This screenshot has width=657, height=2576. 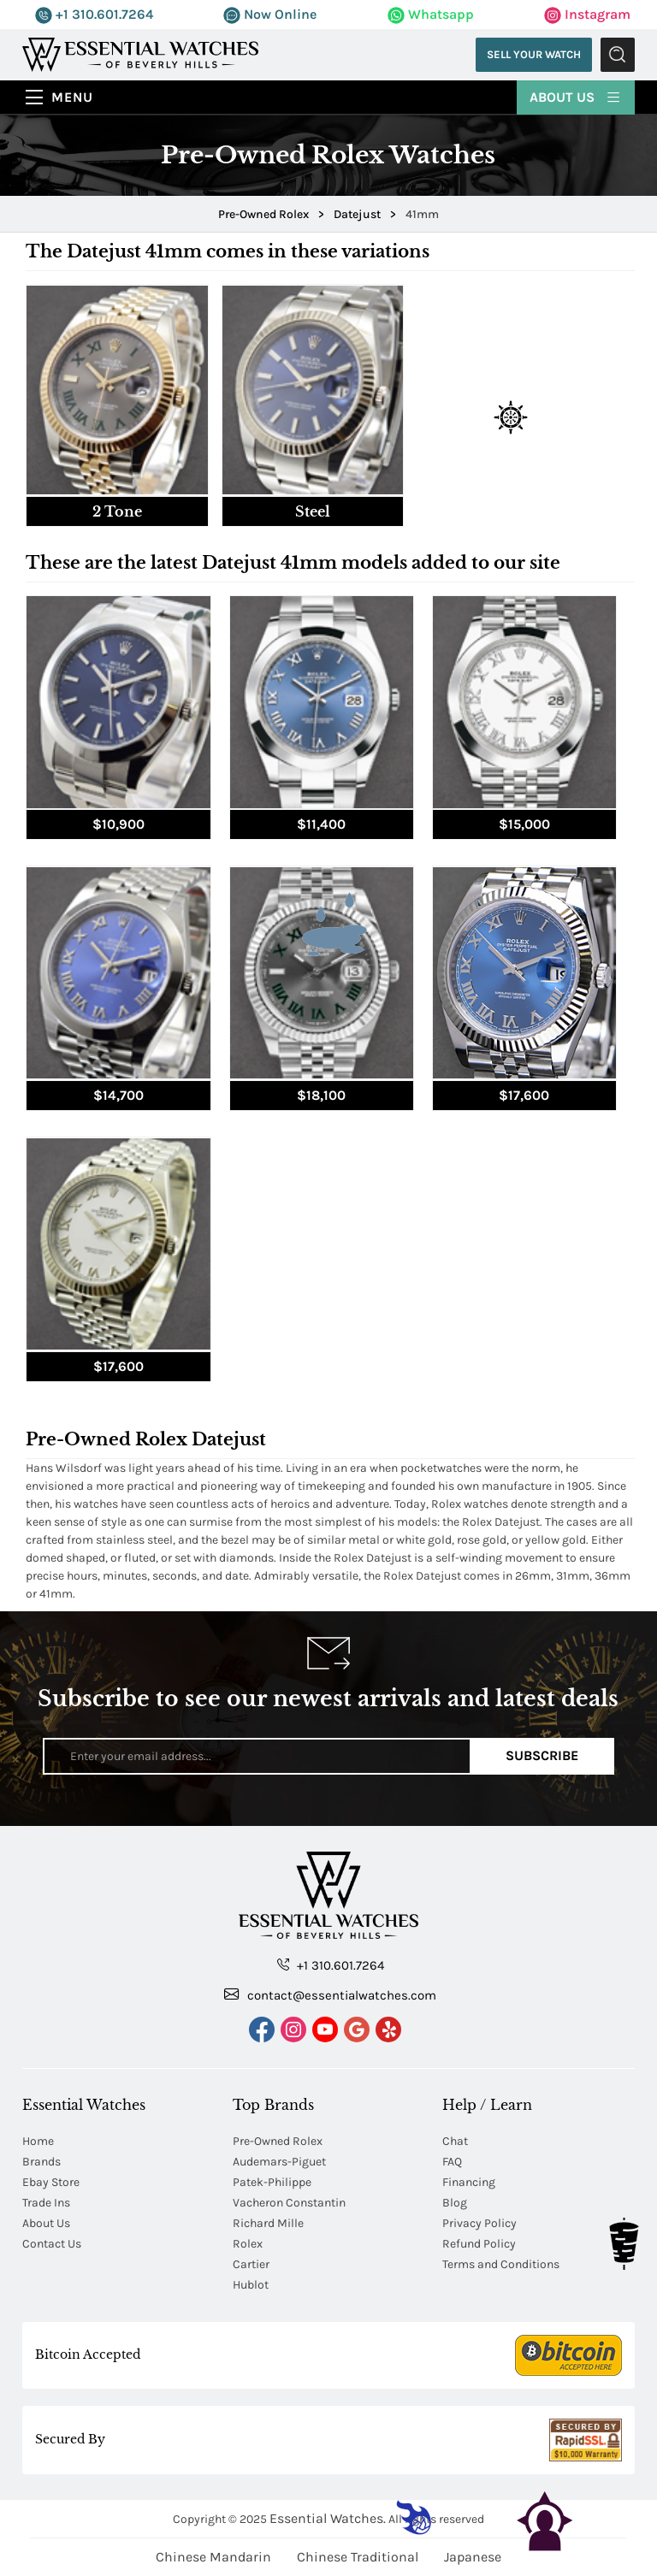 What do you see at coordinates (544, 2520) in the screenshot?
I see `indicates a holy or divine character class` at bounding box center [544, 2520].